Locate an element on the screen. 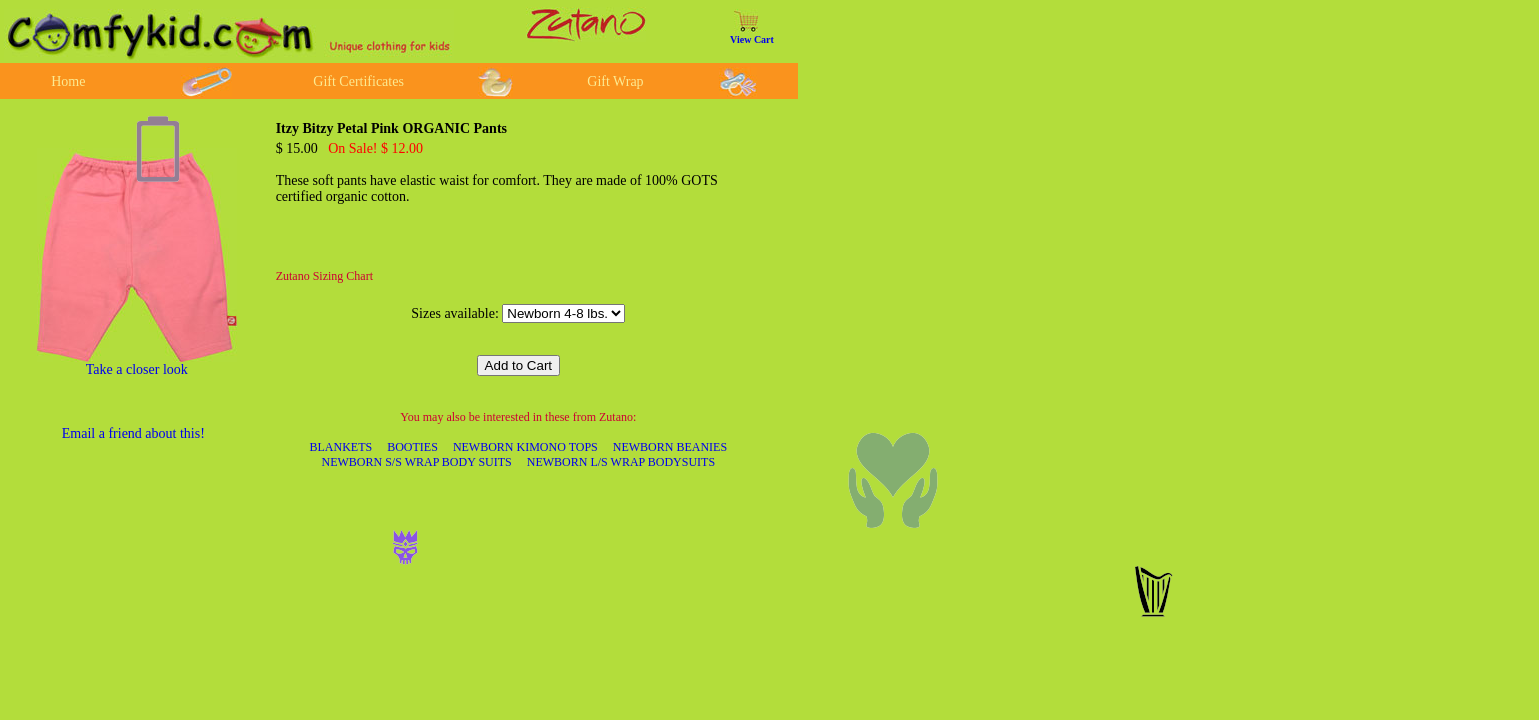 The height and width of the screenshot is (720, 1539). indicates a boss enemy or final challenge is located at coordinates (405, 547).